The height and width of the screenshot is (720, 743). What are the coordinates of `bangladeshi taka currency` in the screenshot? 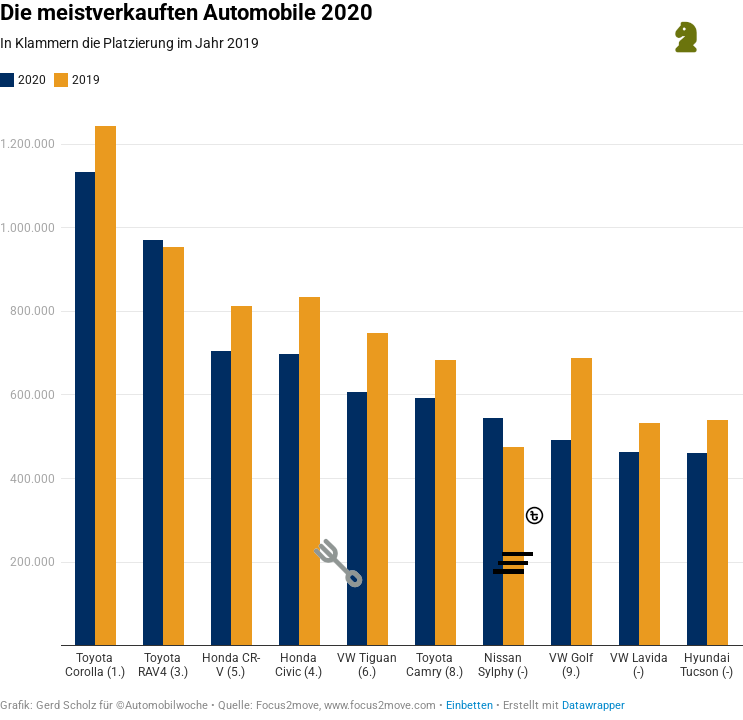 It's located at (534, 515).